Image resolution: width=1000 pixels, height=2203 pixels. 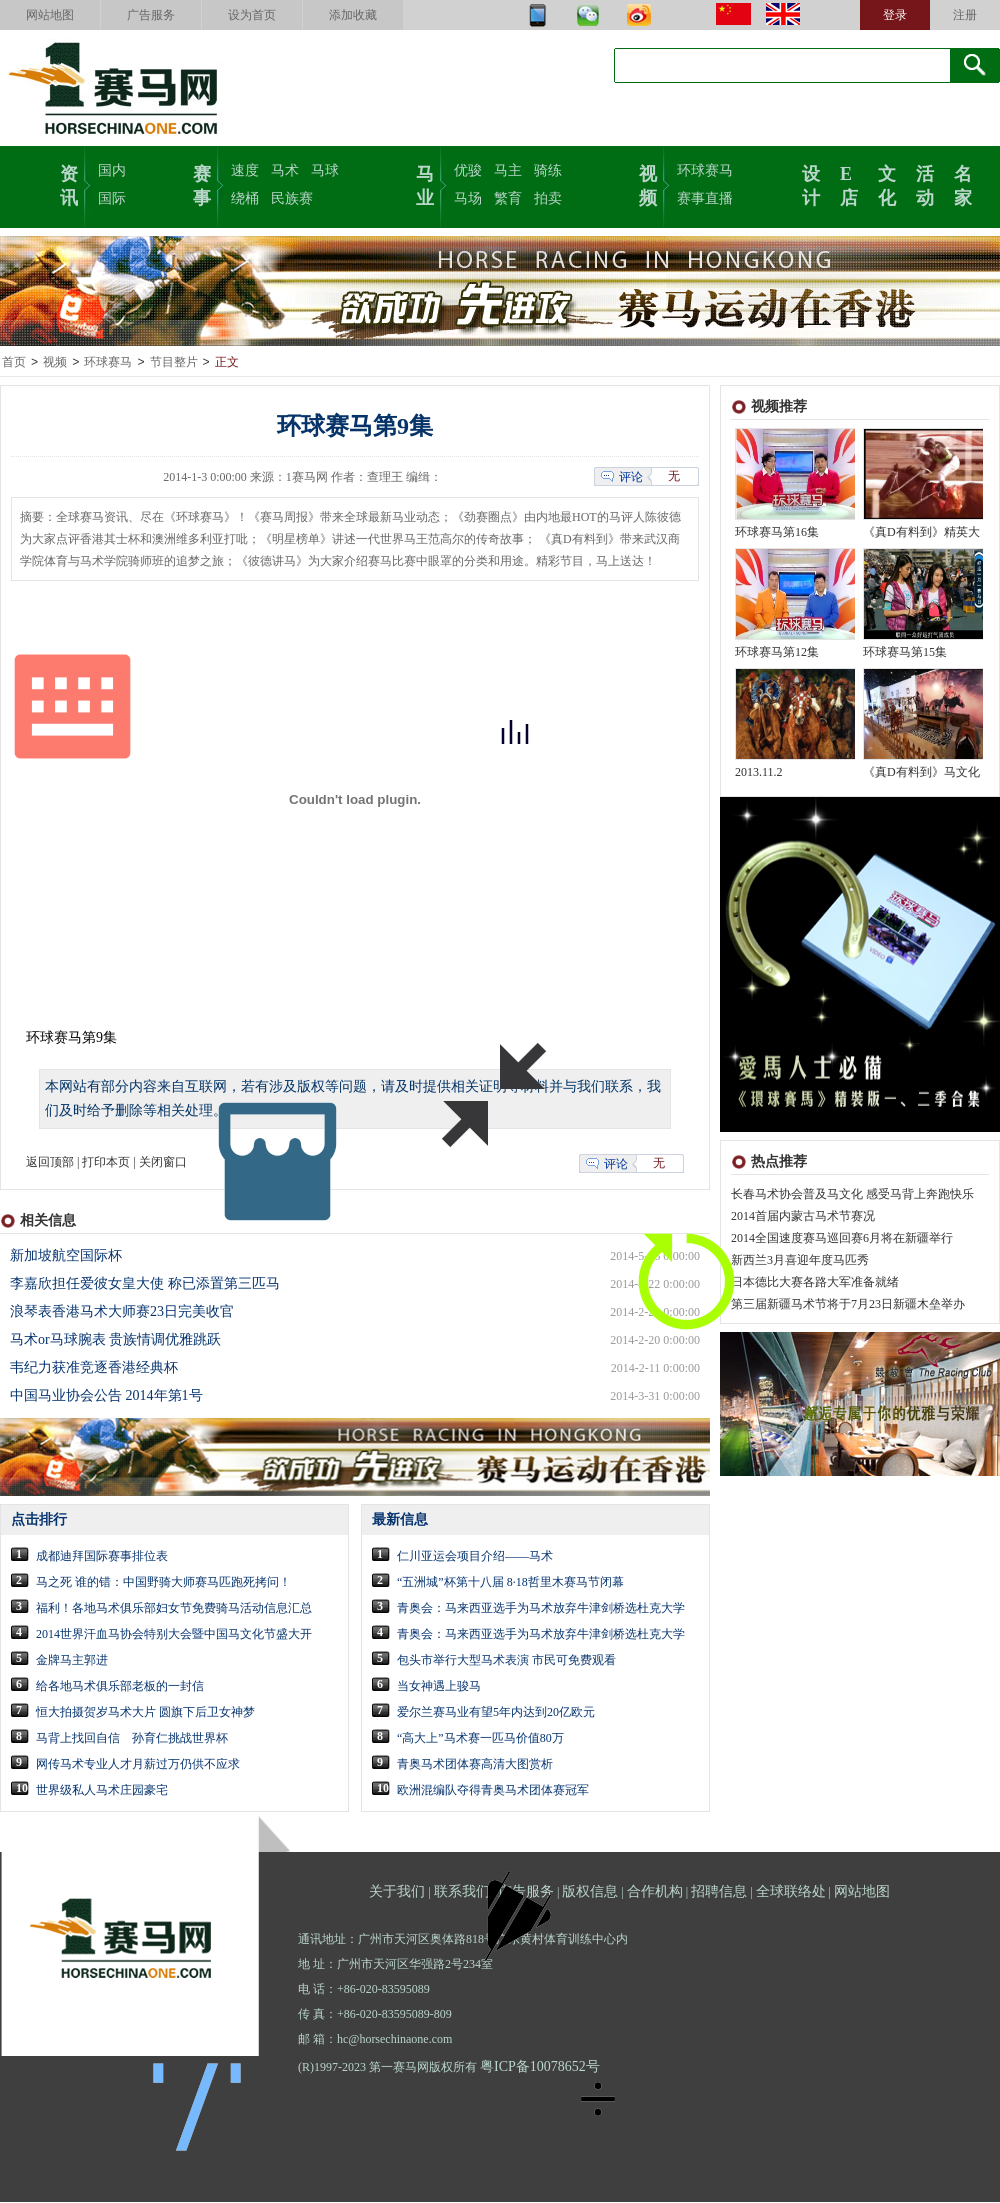 I want to click on collapse or minimize an expanded view, so click(x=494, y=1095).